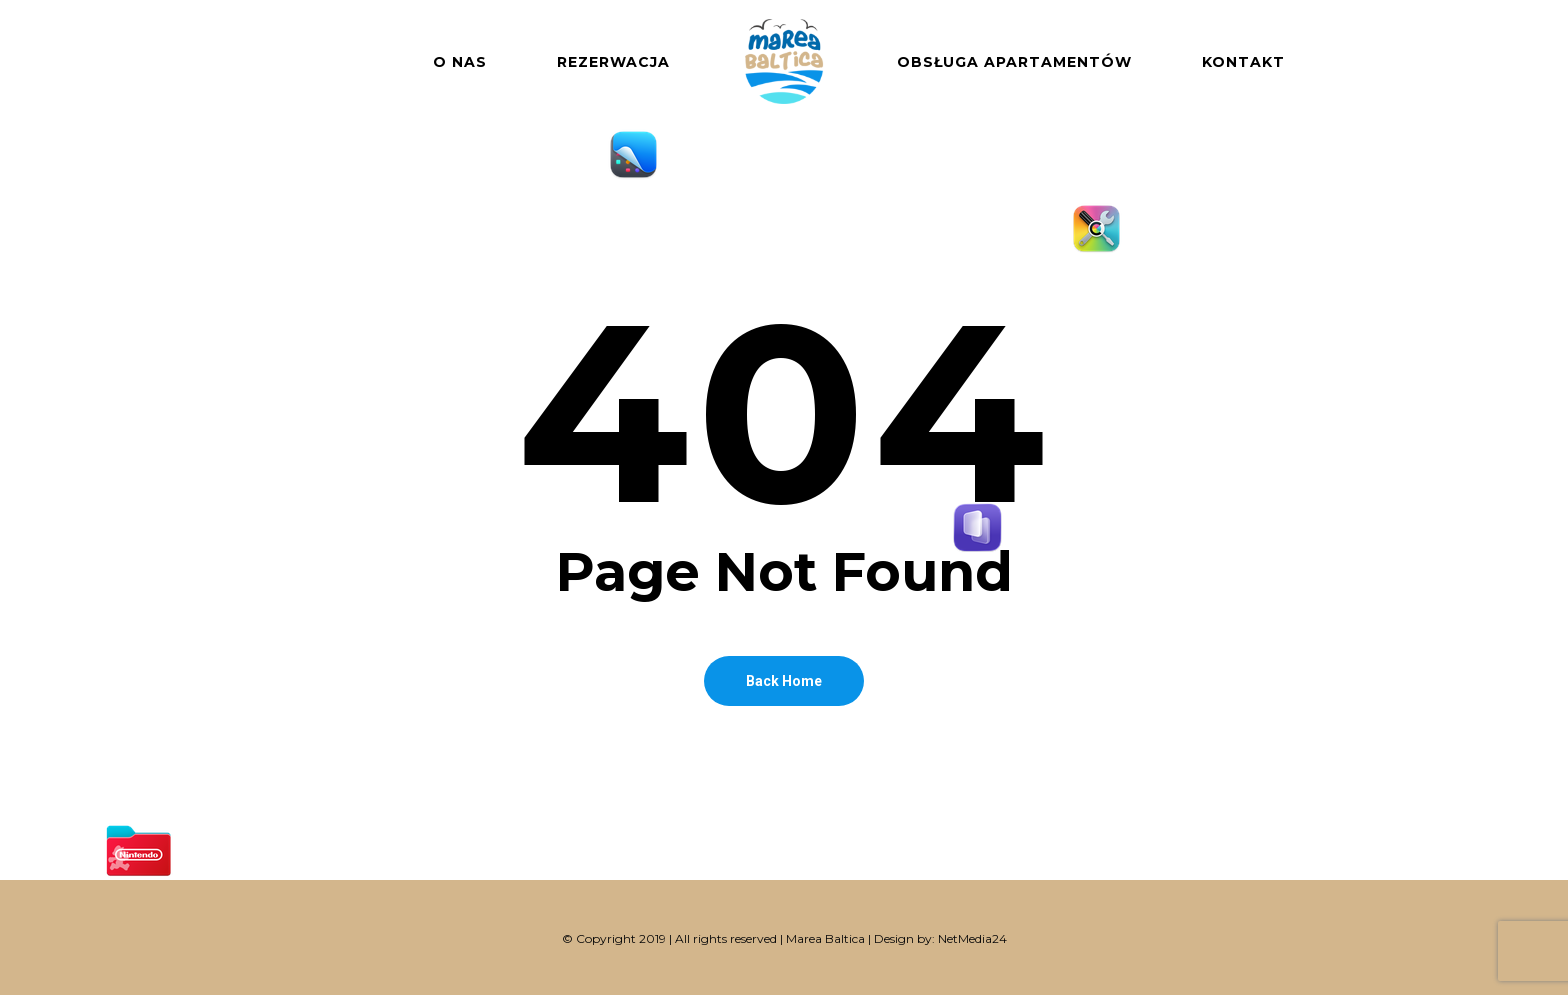 The image size is (1568, 995). Describe the element at coordinates (977, 527) in the screenshot. I see `open tuple for remote pair programming` at that location.